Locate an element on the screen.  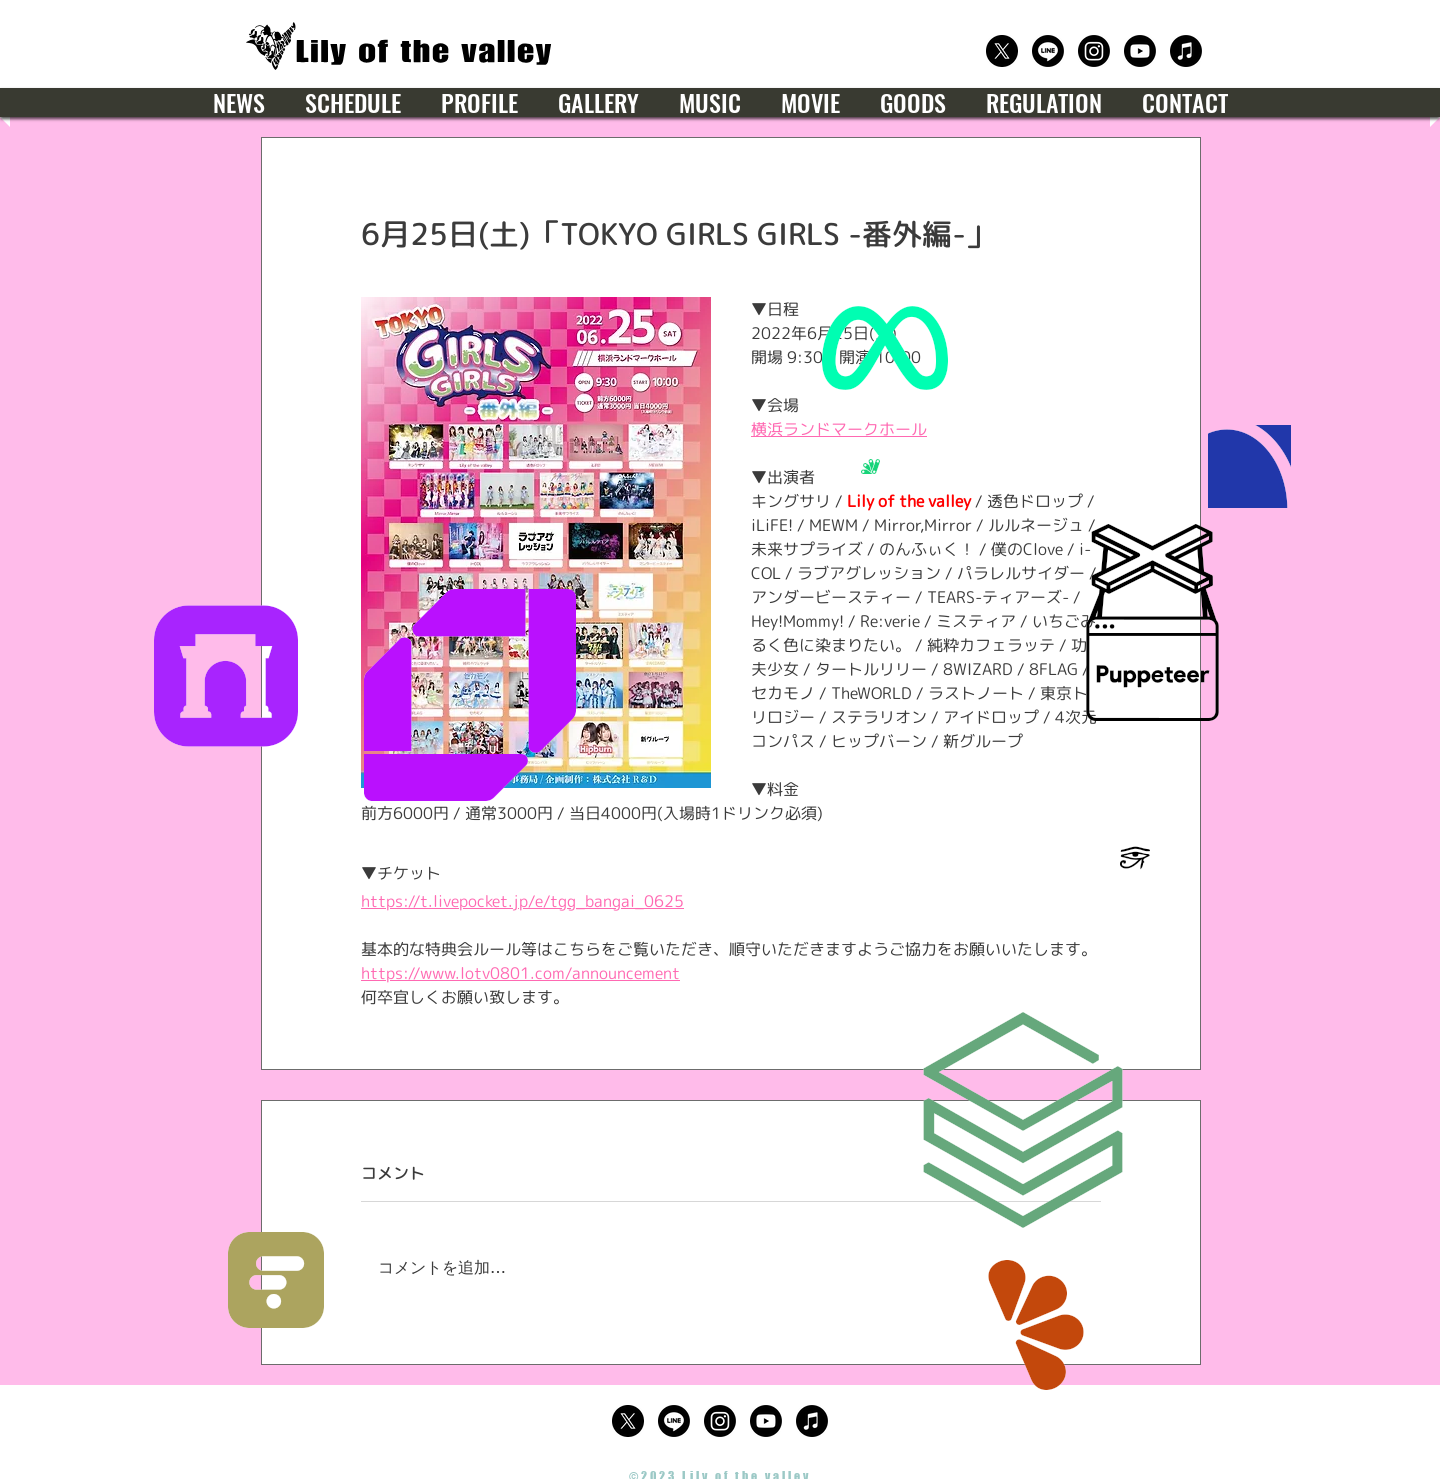
open the Folo app is located at coordinates (276, 1280).